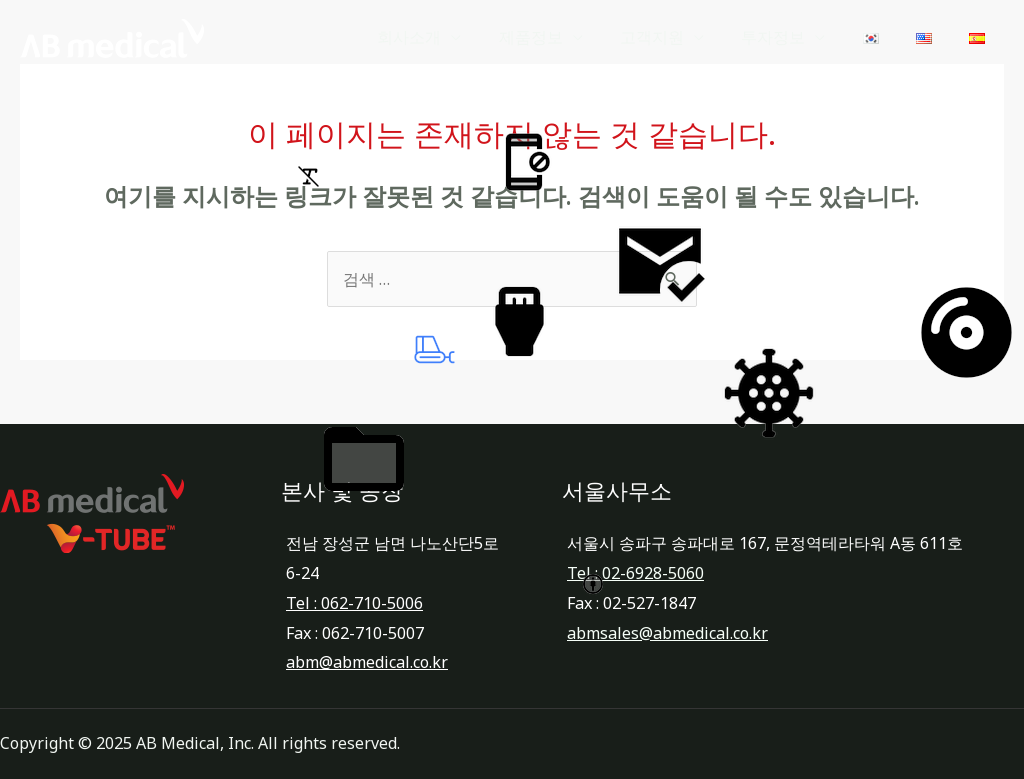 This screenshot has height=779, width=1024. I want to click on mark email as read, so click(660, 261).